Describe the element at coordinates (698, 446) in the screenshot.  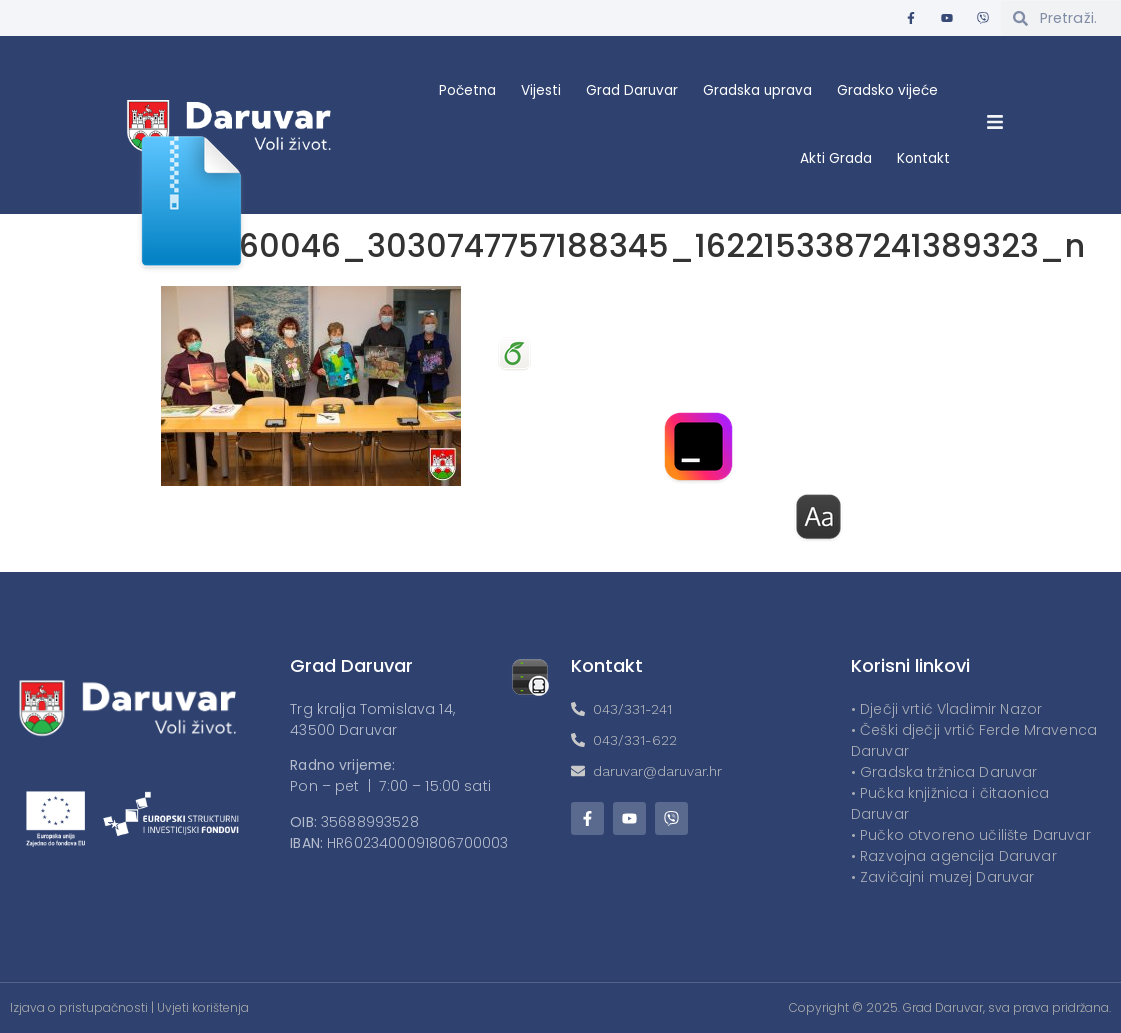
I see `open jetbrains toolbox to manage ides` at that location.